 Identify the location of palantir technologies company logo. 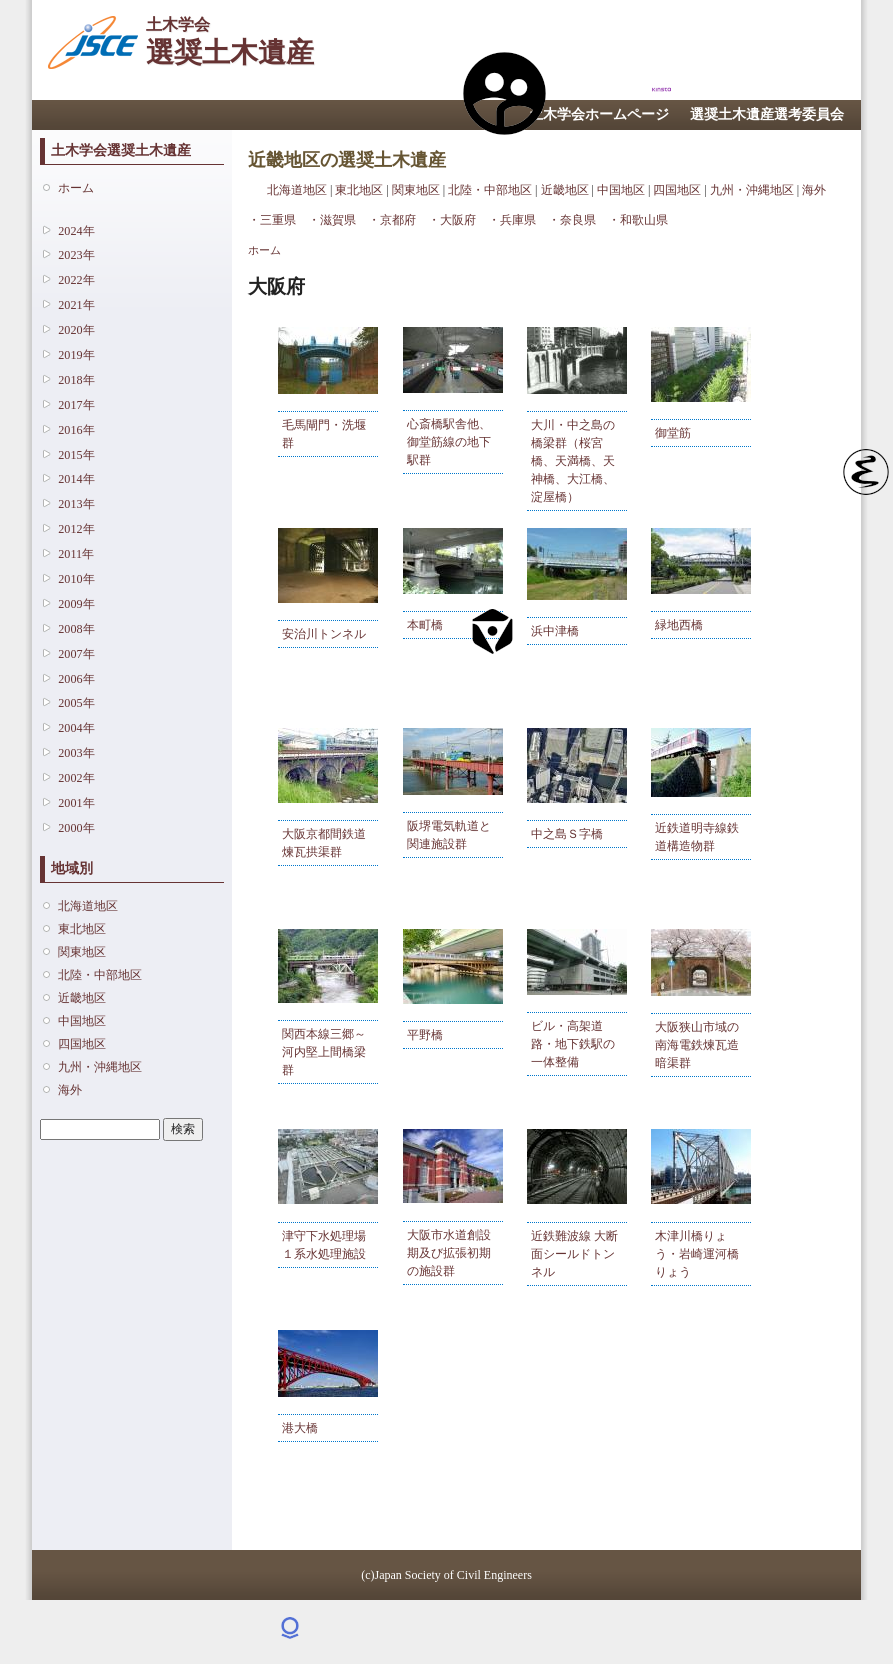
(290, 1628).